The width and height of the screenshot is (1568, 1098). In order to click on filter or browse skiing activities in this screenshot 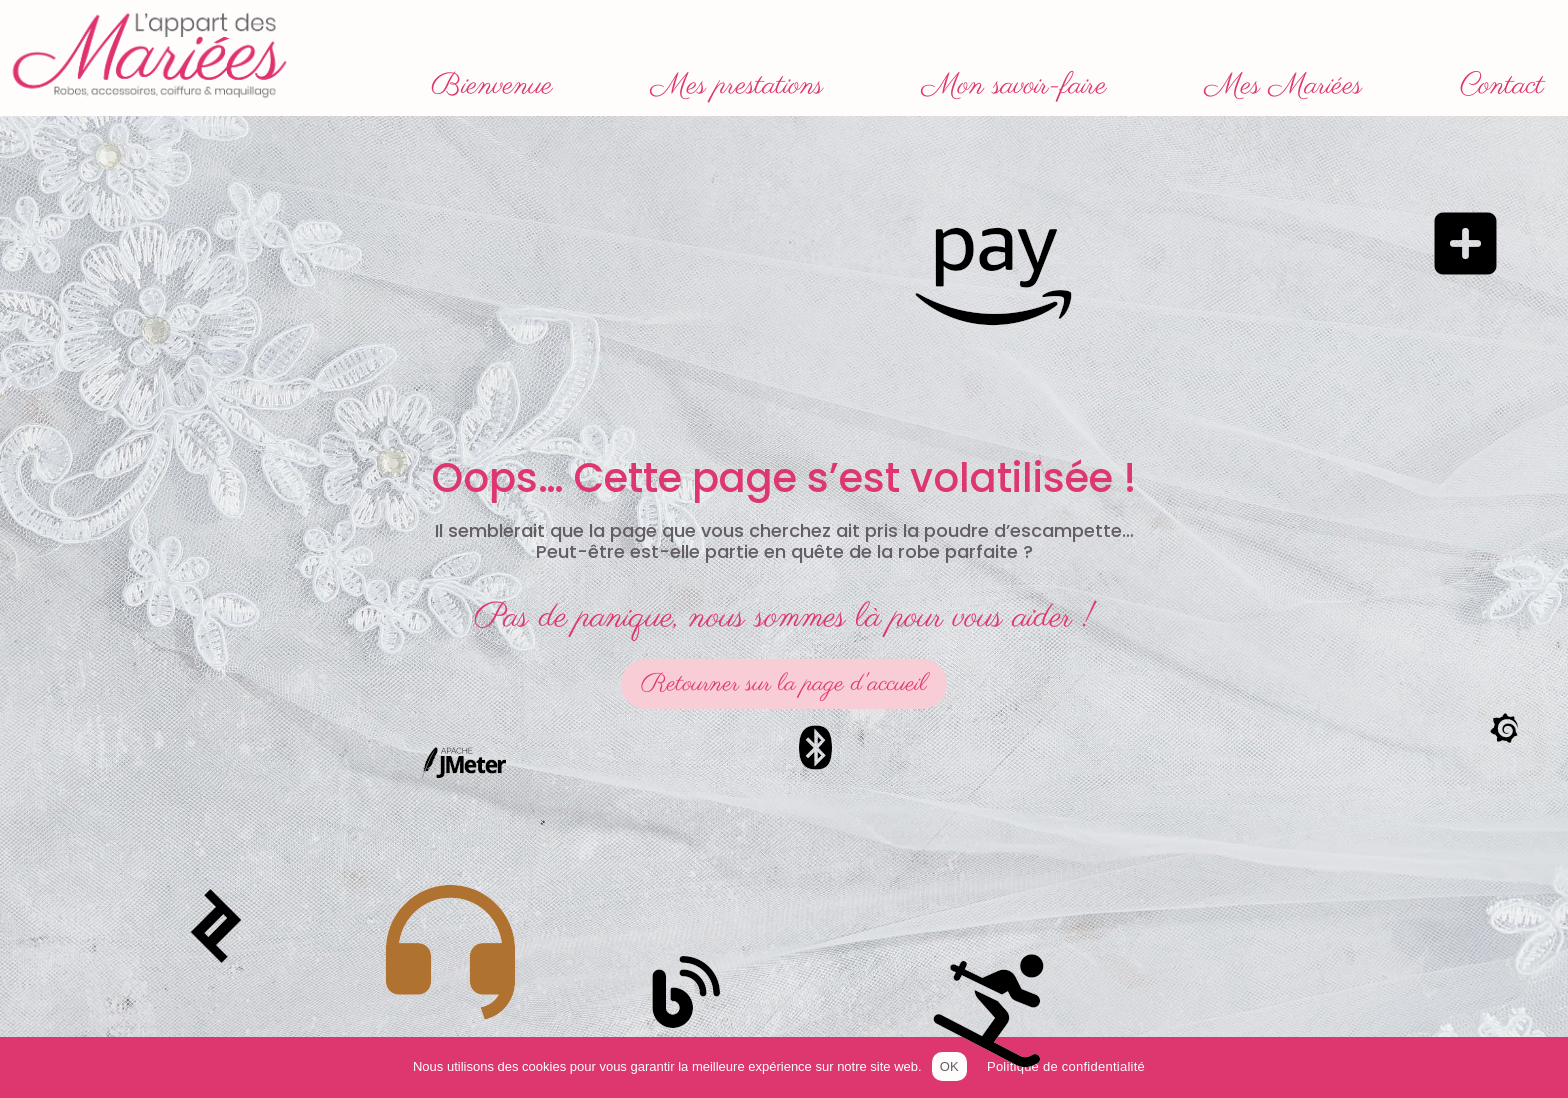, I will do `click(993, 1007)`.